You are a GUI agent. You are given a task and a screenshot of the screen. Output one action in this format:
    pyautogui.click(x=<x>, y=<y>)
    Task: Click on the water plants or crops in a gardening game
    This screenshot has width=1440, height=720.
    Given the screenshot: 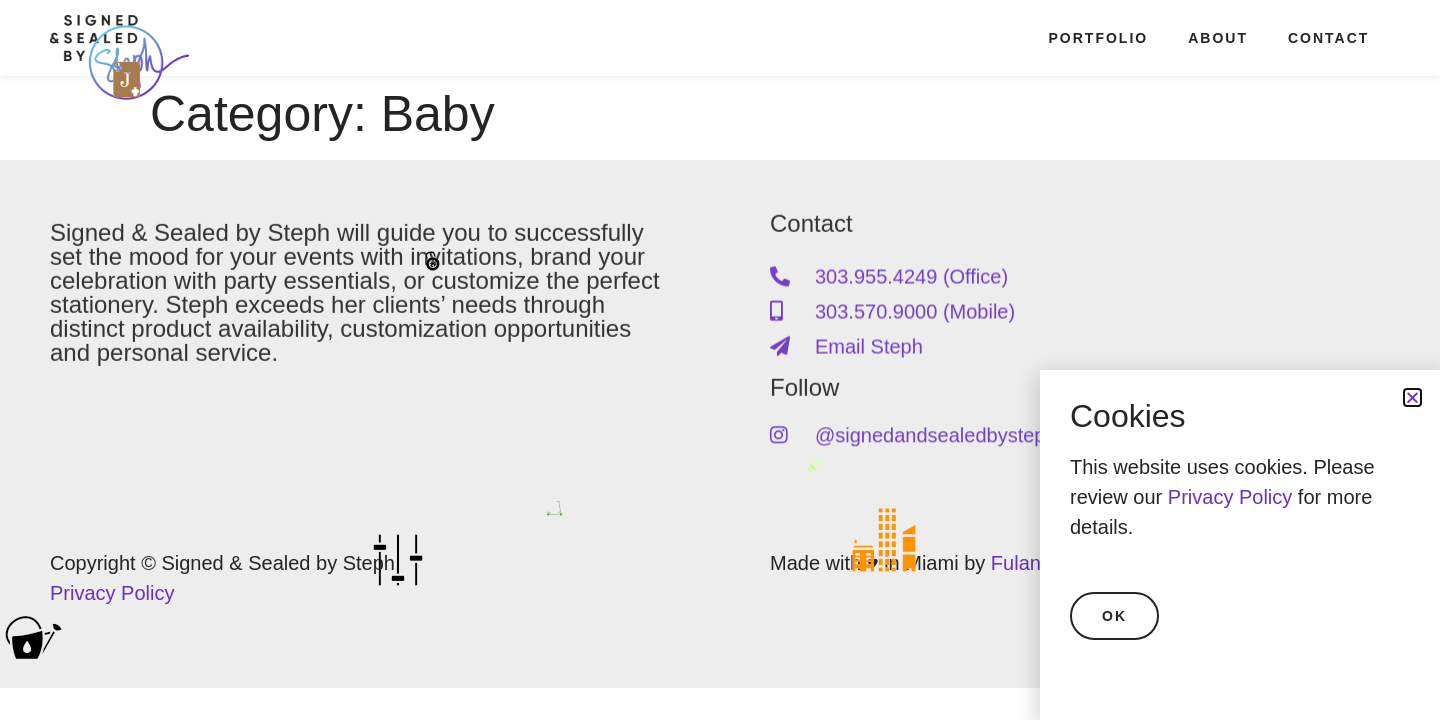 What is the action you would take?
    pyautogui.click(x=33, y=637)
    